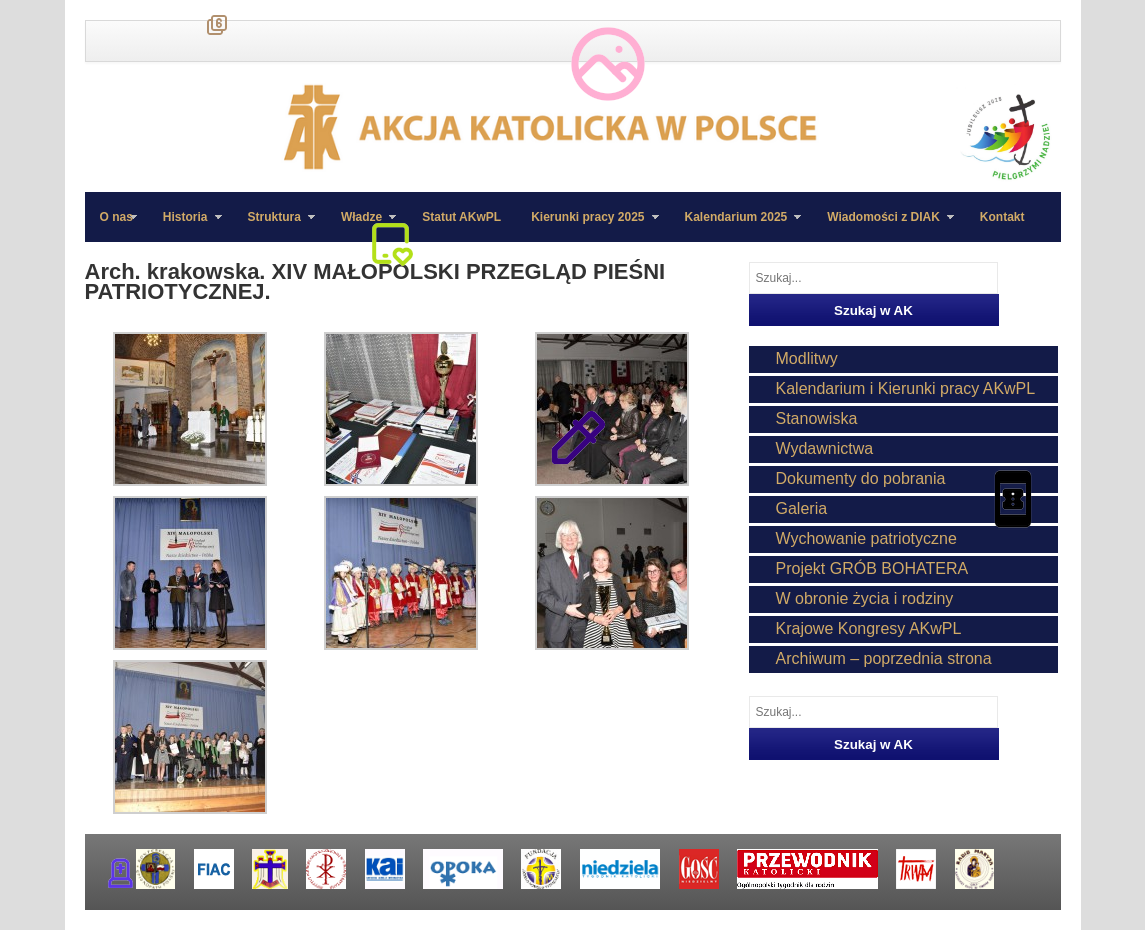 This screenshot has height=930, width=1145. What do you see at coordinates (390, 243) in the screenshot?
I see `add device to favorites` at bounding box center [390, 243].